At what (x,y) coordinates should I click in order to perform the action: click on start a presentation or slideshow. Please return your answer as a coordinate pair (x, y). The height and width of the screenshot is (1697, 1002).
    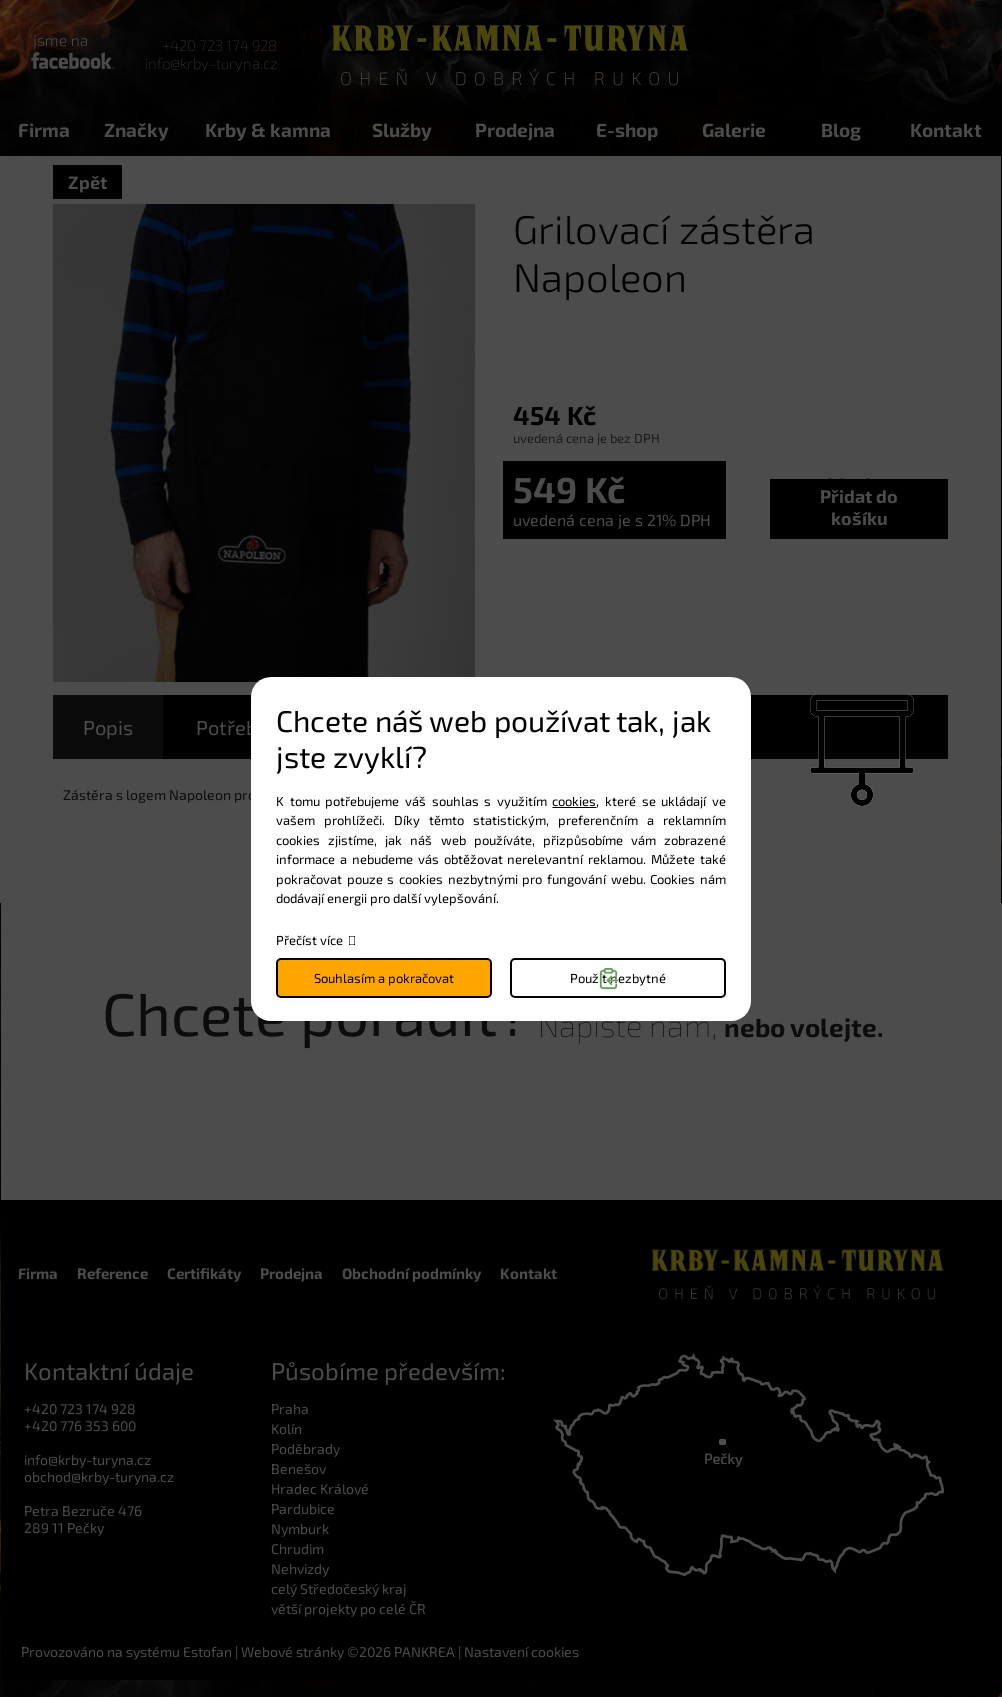
    Looking at the image, I should click on (862, 742).